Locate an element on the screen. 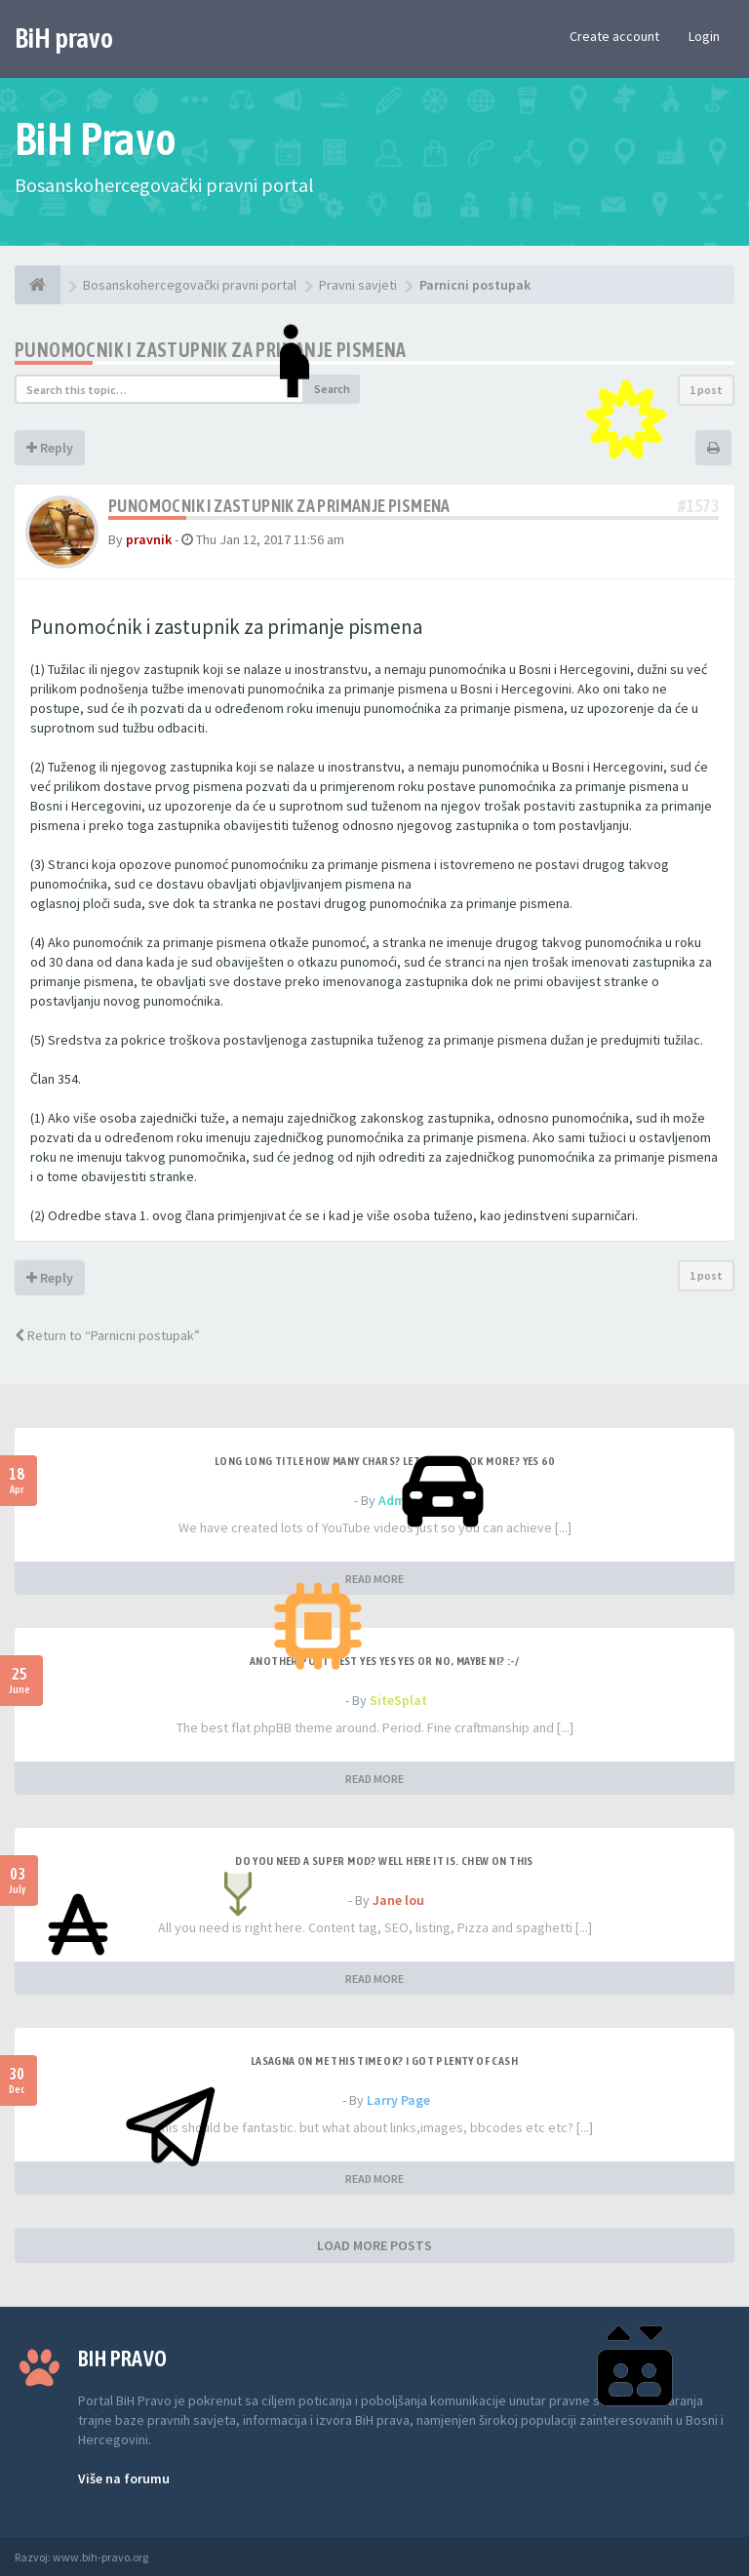  view vehicle or car settings is located at coordinates (443, 1491).